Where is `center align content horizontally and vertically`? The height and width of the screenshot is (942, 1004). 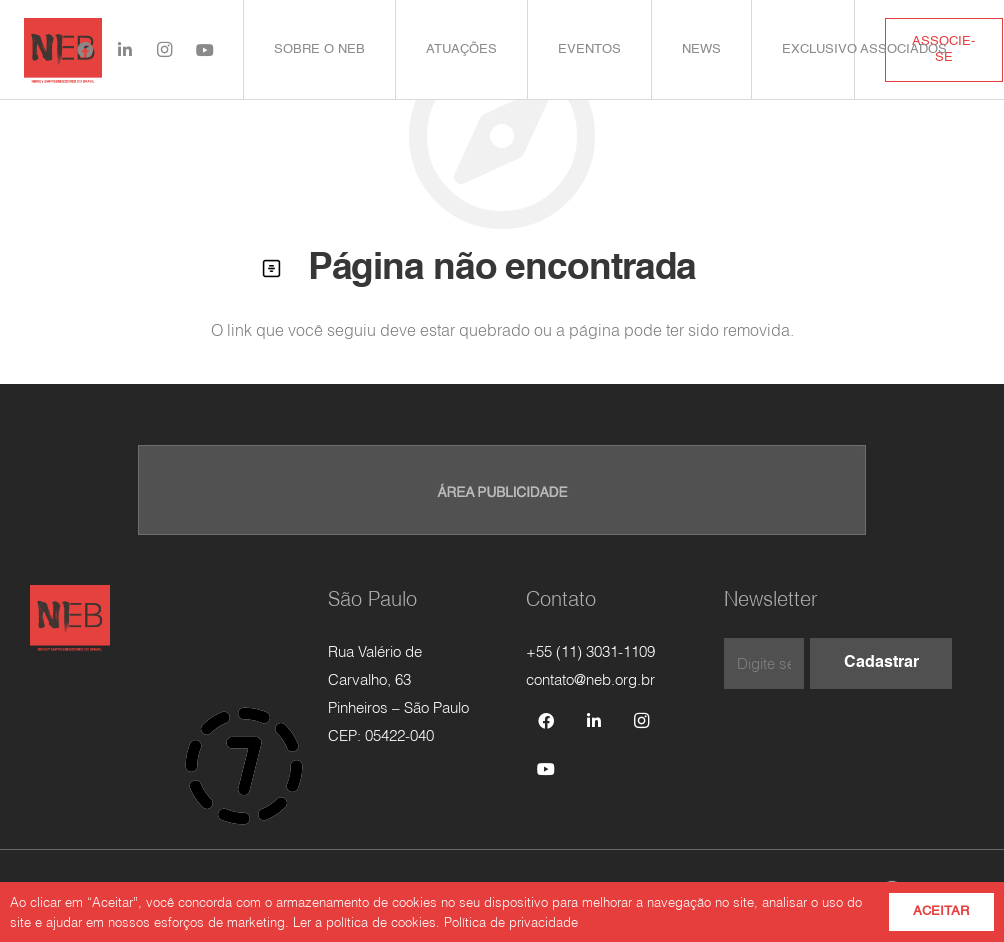 center align content horizontally and vertically is located at coordinates (271, 268).